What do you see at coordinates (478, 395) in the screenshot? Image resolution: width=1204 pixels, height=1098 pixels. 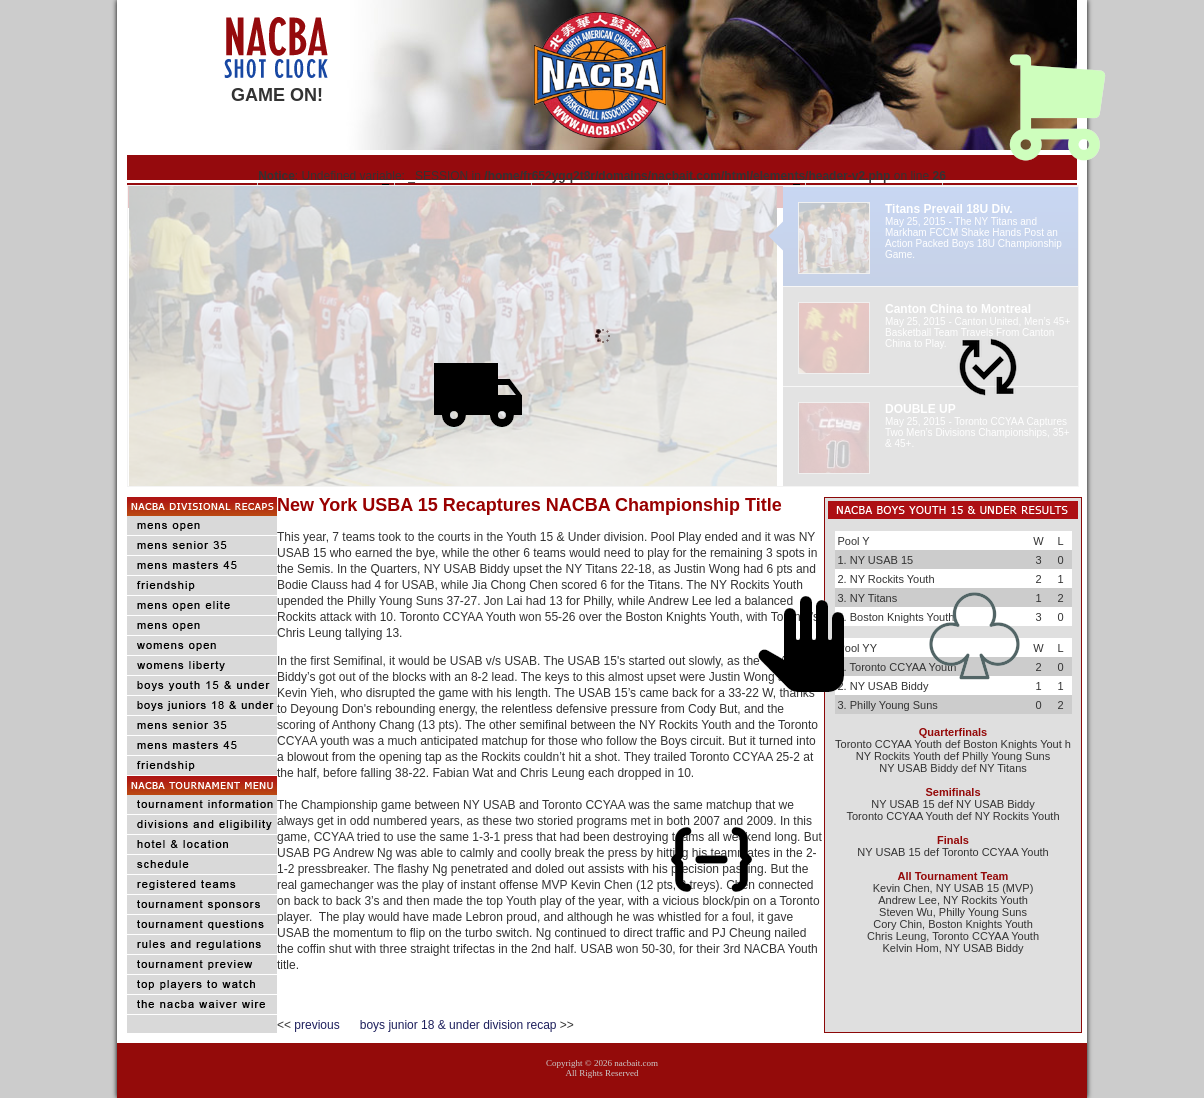 I see `track your delivery status` at bounding box center [478, 395].